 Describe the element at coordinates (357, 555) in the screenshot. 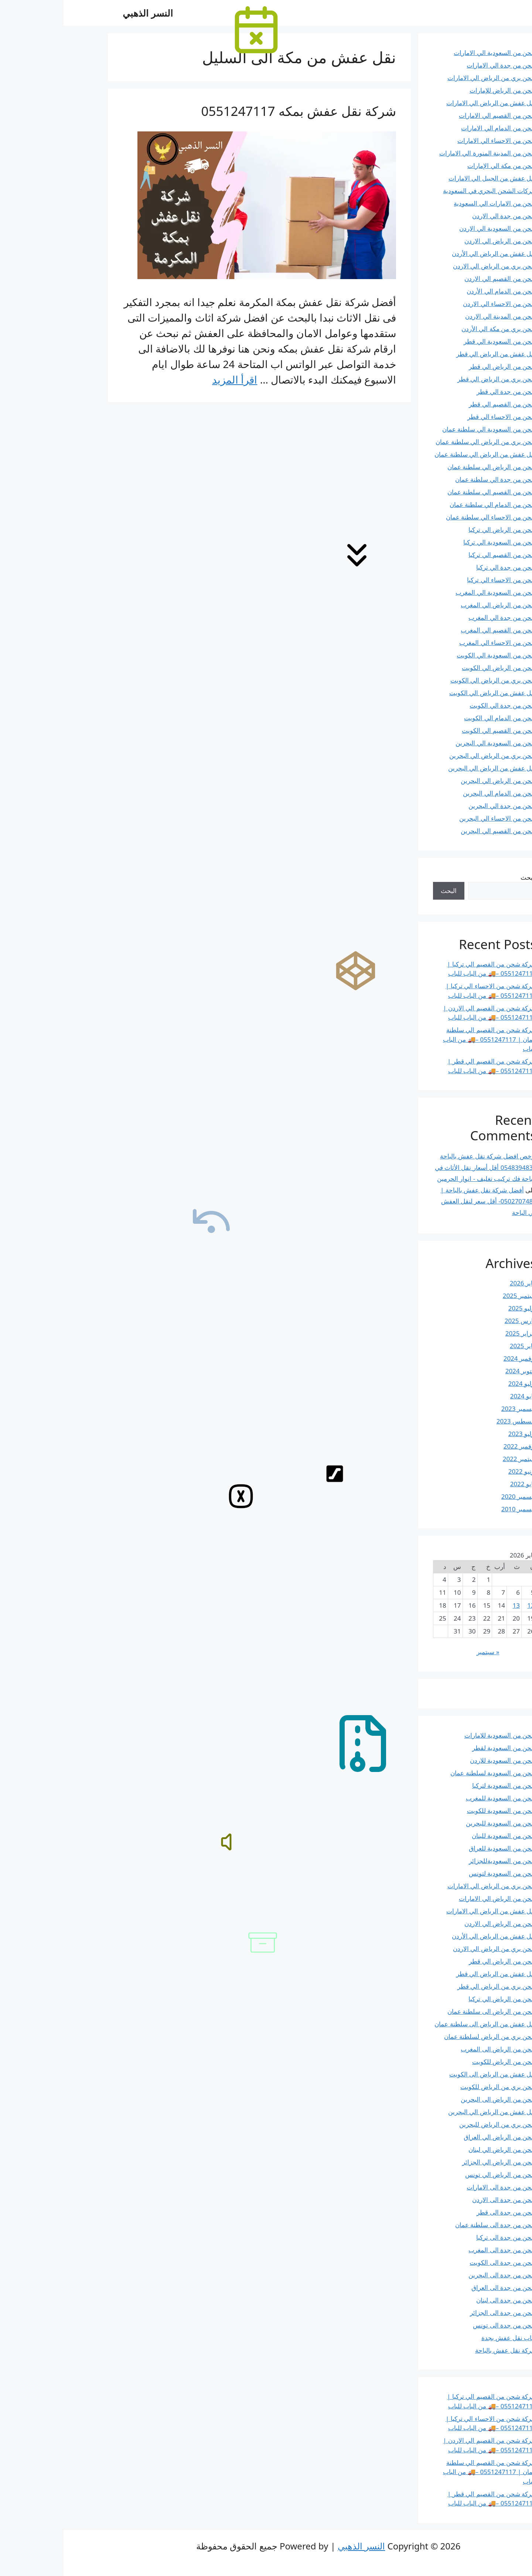

I see `scroll down or view more content` at that location.